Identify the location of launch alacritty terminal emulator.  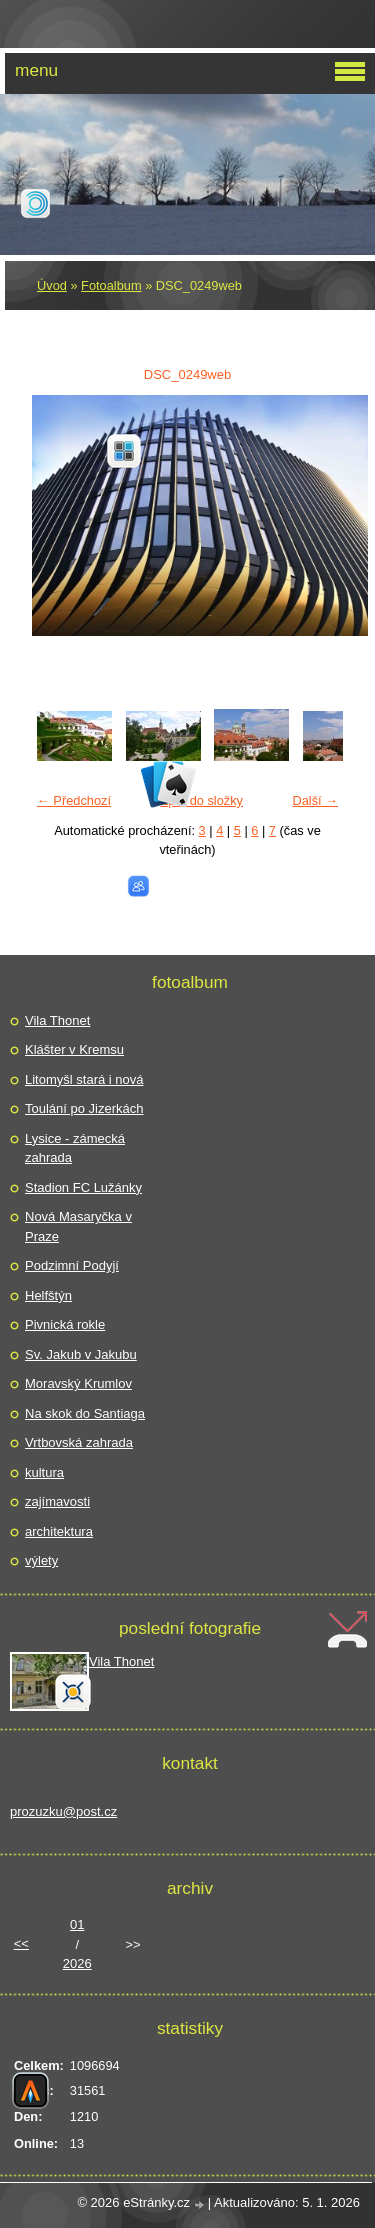
(30, 2090).